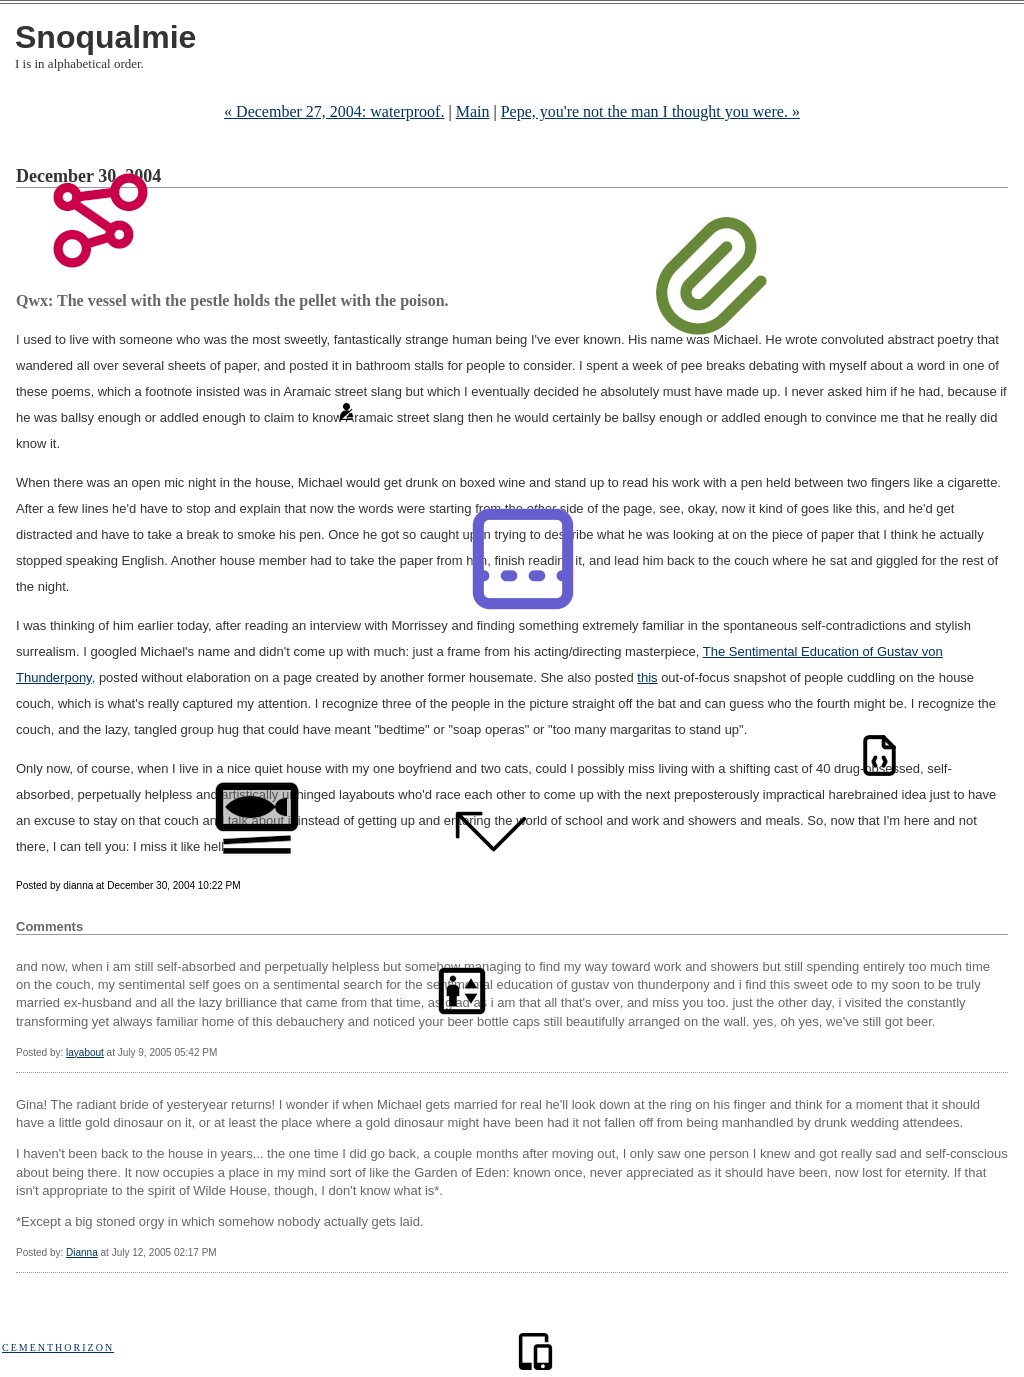 The image size is (1024, 1377). I want to click on attach a file to your message, so click(709, 275).